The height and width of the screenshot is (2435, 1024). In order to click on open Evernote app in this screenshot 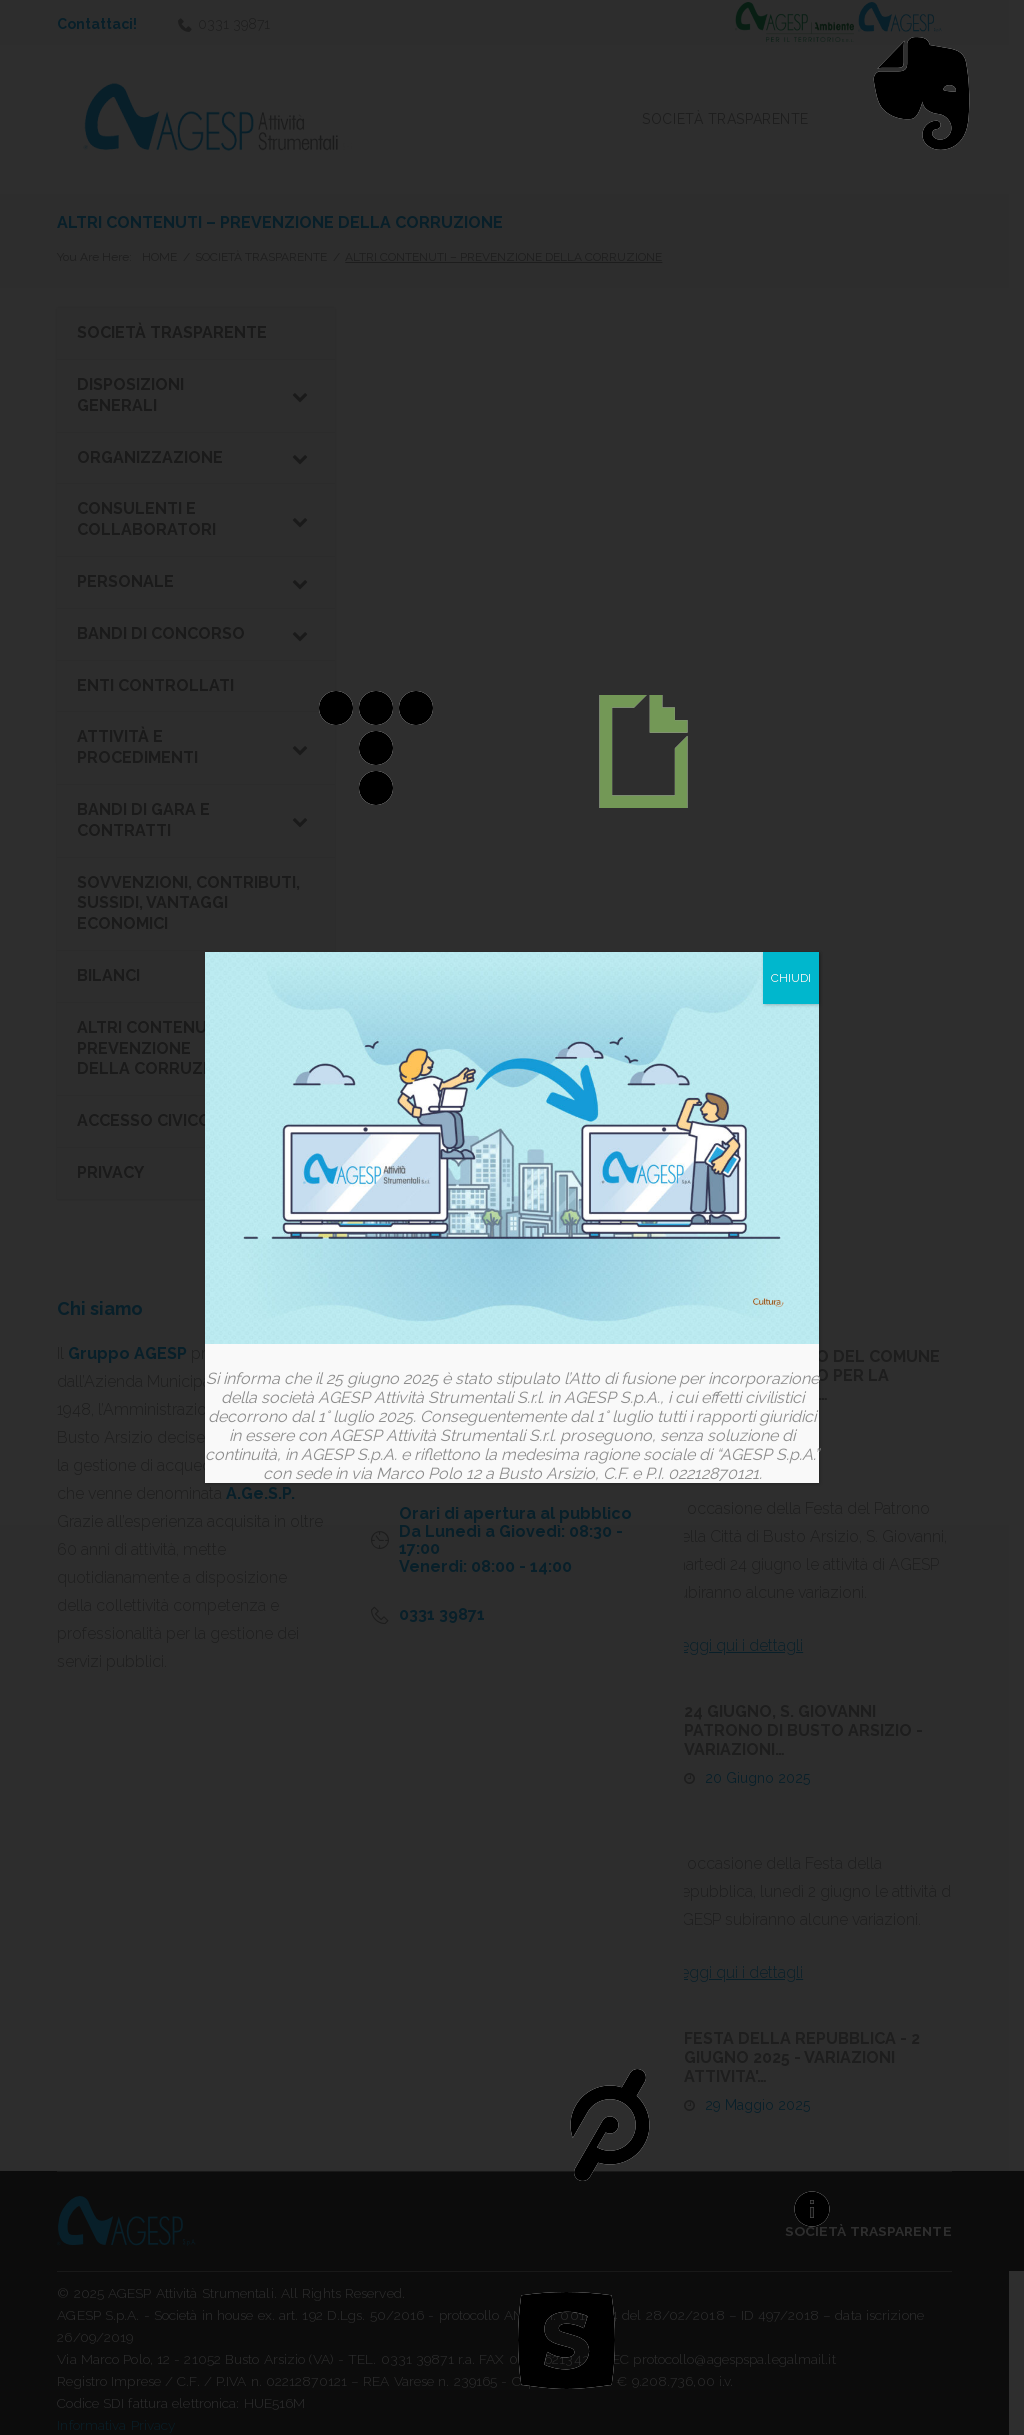, I will do `click(921, 90)`.